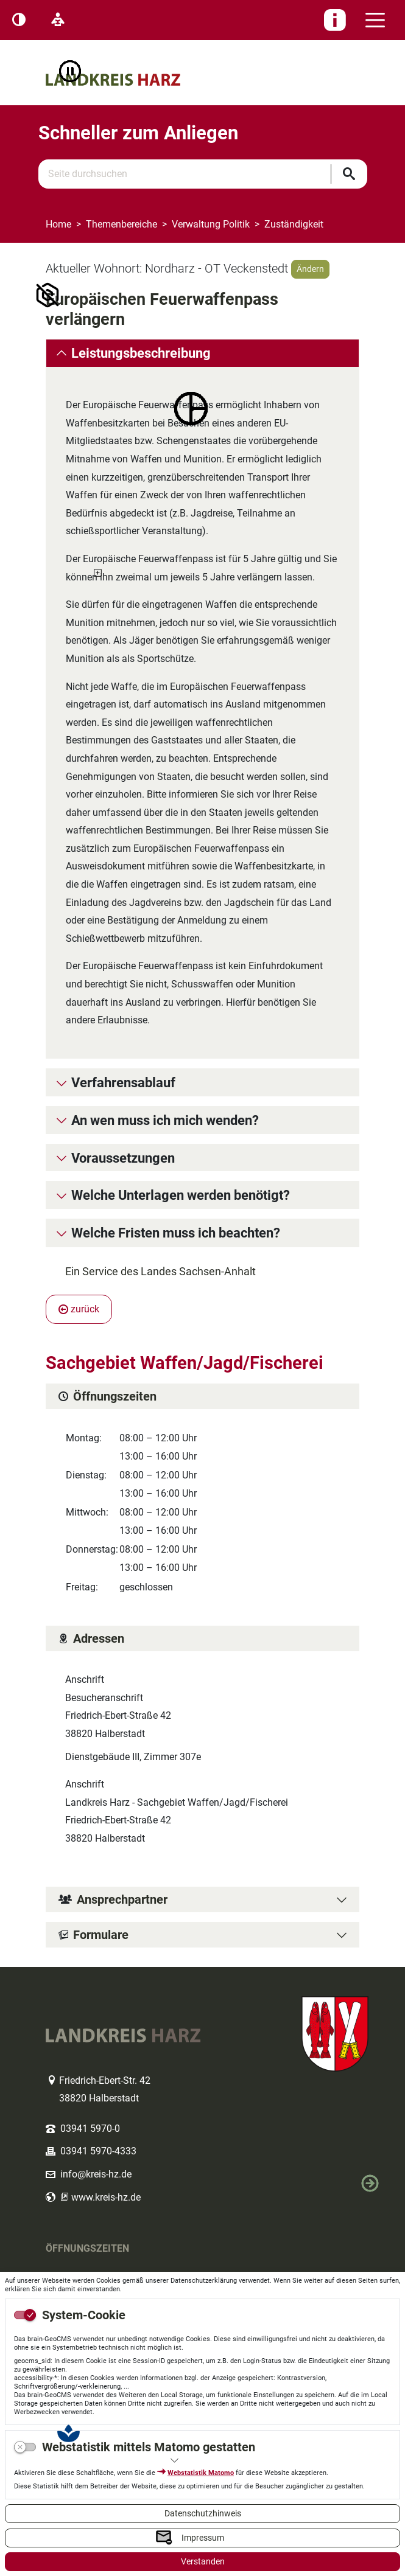 This screenshot has height=2576, width=405. I want to click on disable assembly or grouping feature, so click(48, 295).